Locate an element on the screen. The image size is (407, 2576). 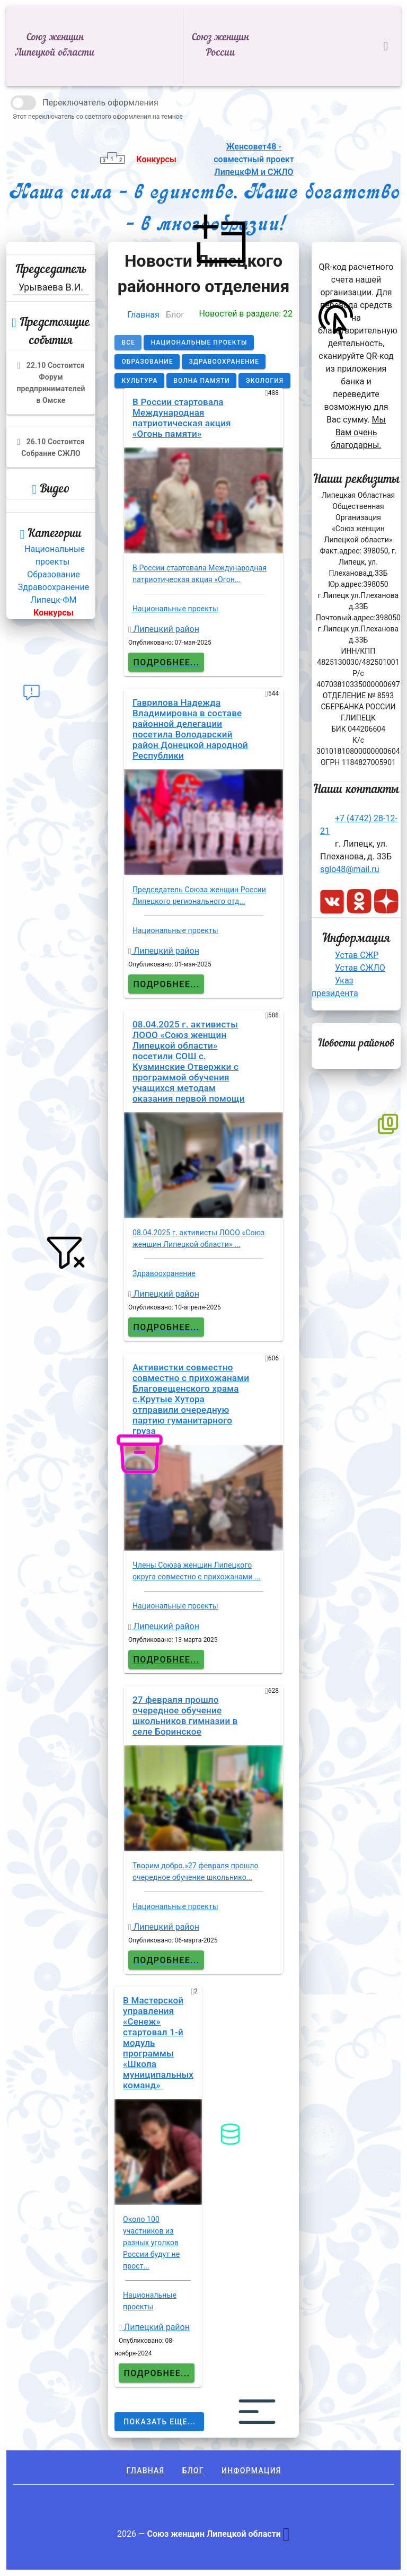
open a new empty window is located at coordinates (221, 239).